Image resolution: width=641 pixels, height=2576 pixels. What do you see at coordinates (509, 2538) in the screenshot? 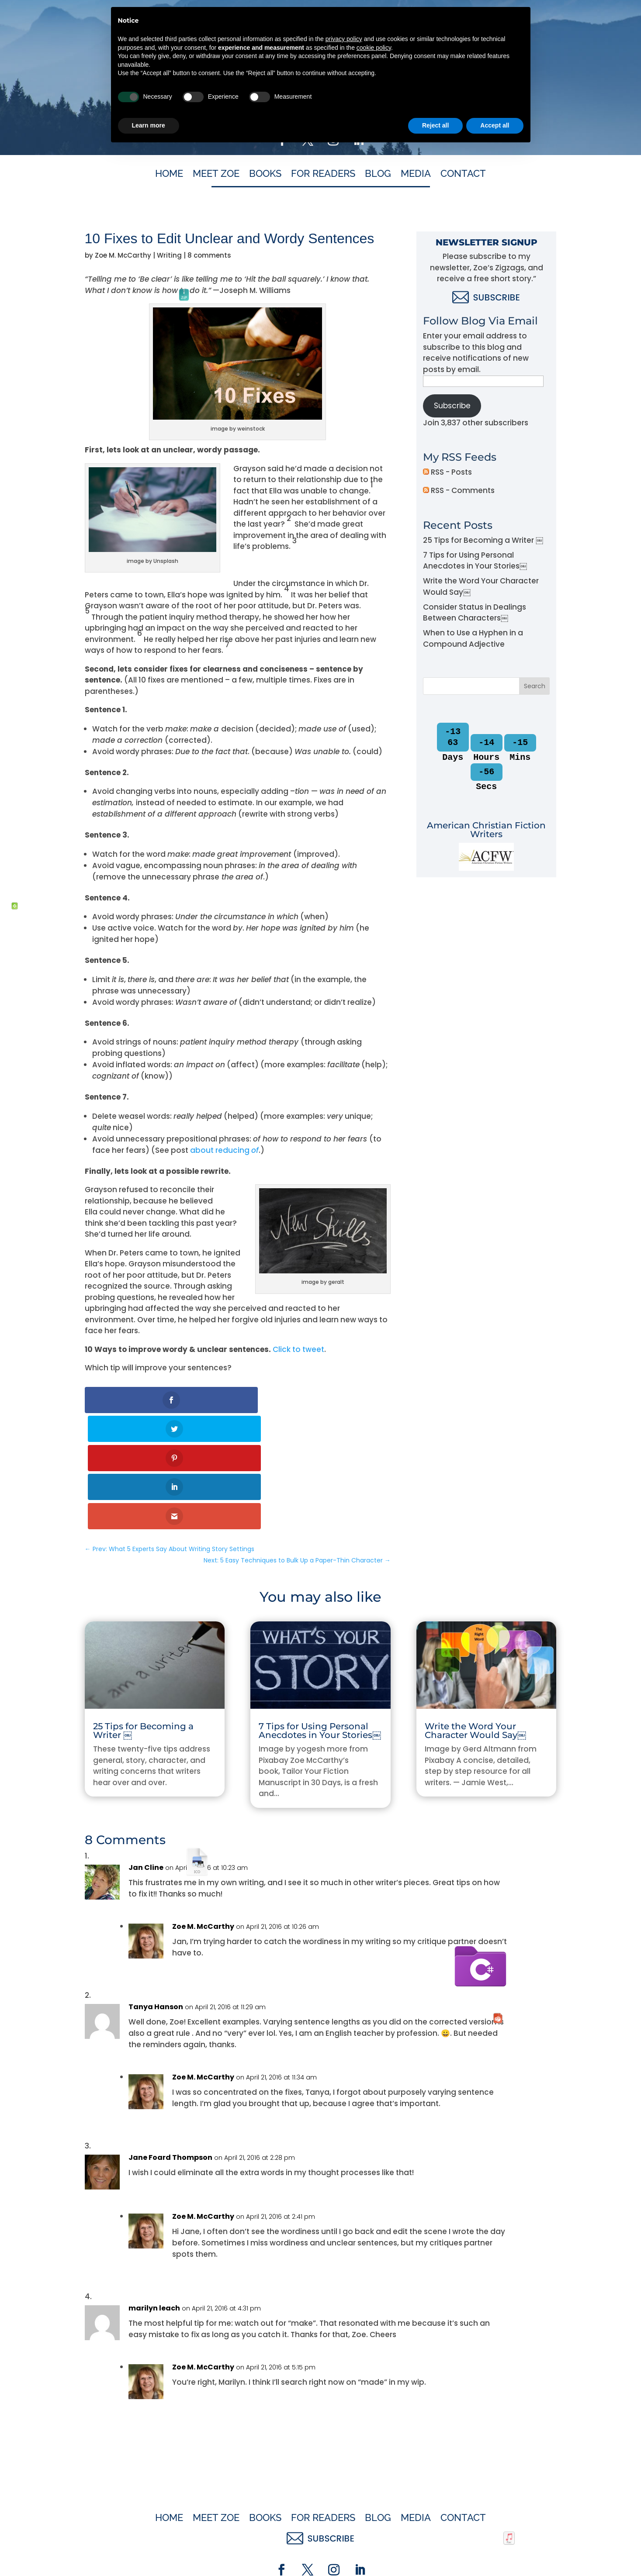
I see `a flac audio file in ogg container format` at bounding box center [509, 2538].